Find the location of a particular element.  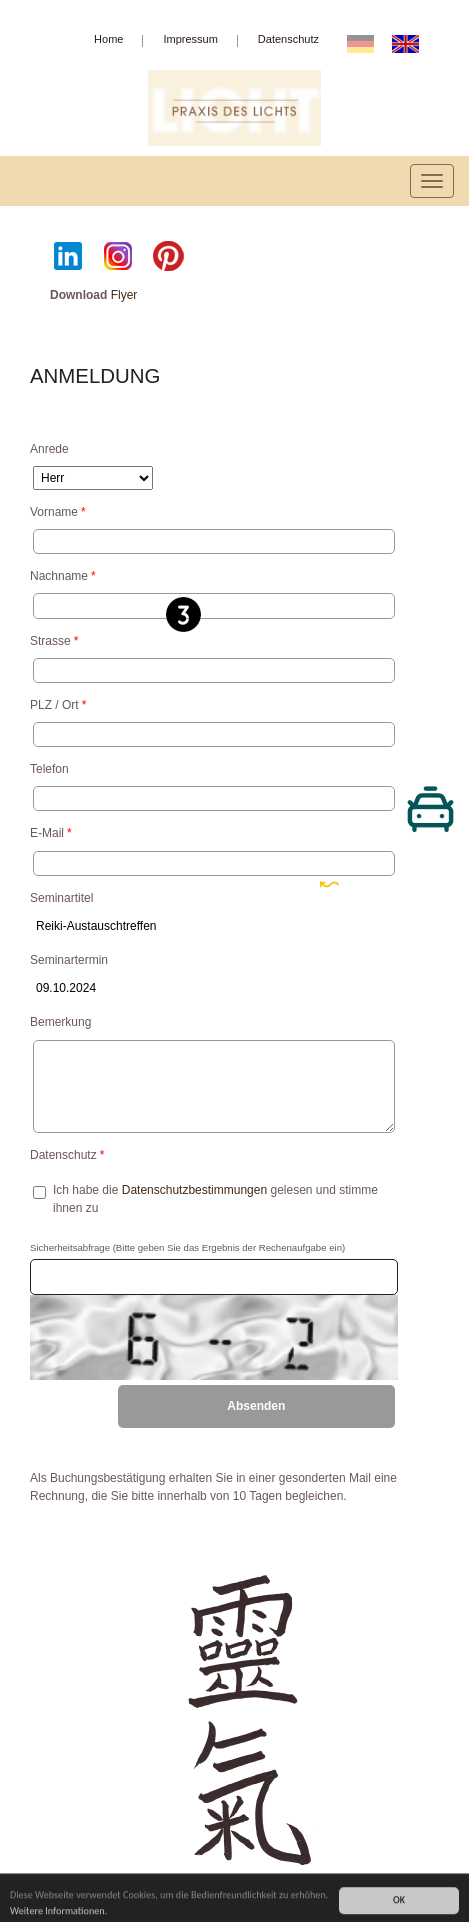

indicates step three in a multi-step process is located at coordinates (183, 614).